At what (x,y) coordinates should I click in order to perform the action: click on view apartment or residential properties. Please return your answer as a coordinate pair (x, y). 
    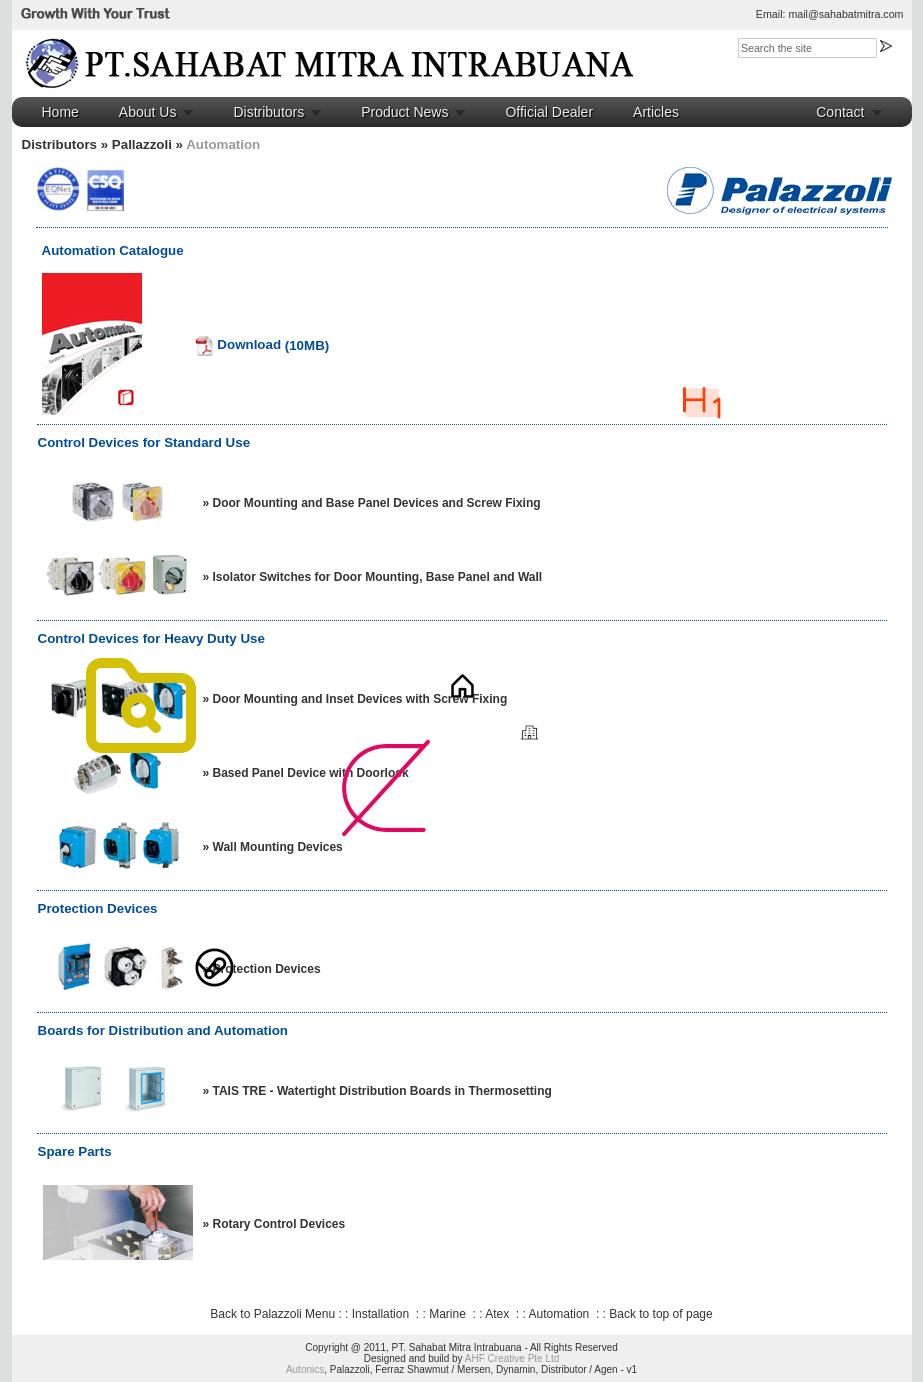
    Looking at the image, I should click on (529, 732).